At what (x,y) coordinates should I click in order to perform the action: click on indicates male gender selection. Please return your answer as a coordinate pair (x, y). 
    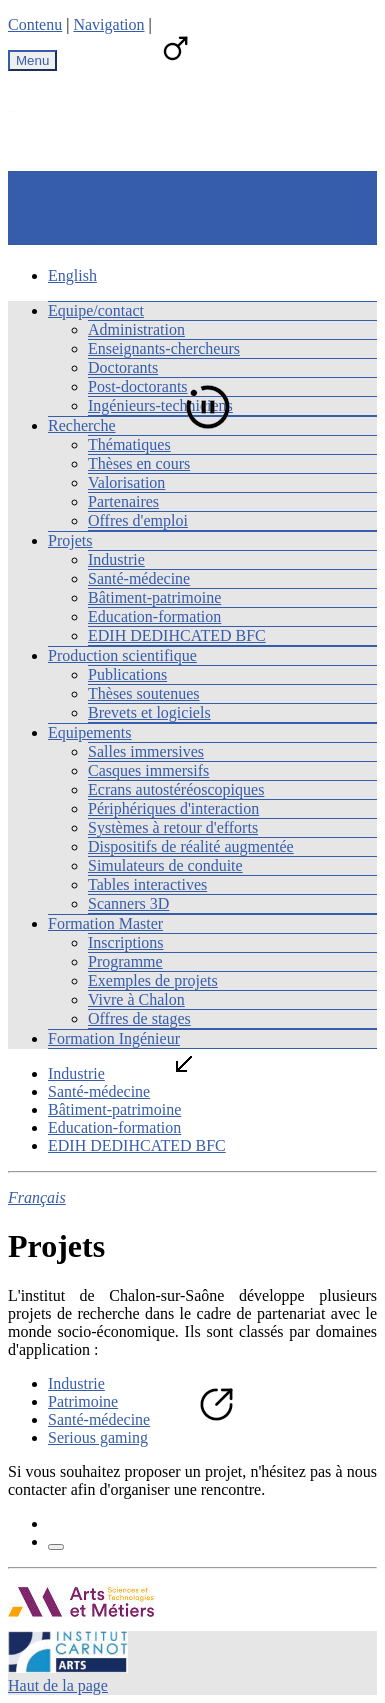
    Looking at the image, I should click on (175, 49).